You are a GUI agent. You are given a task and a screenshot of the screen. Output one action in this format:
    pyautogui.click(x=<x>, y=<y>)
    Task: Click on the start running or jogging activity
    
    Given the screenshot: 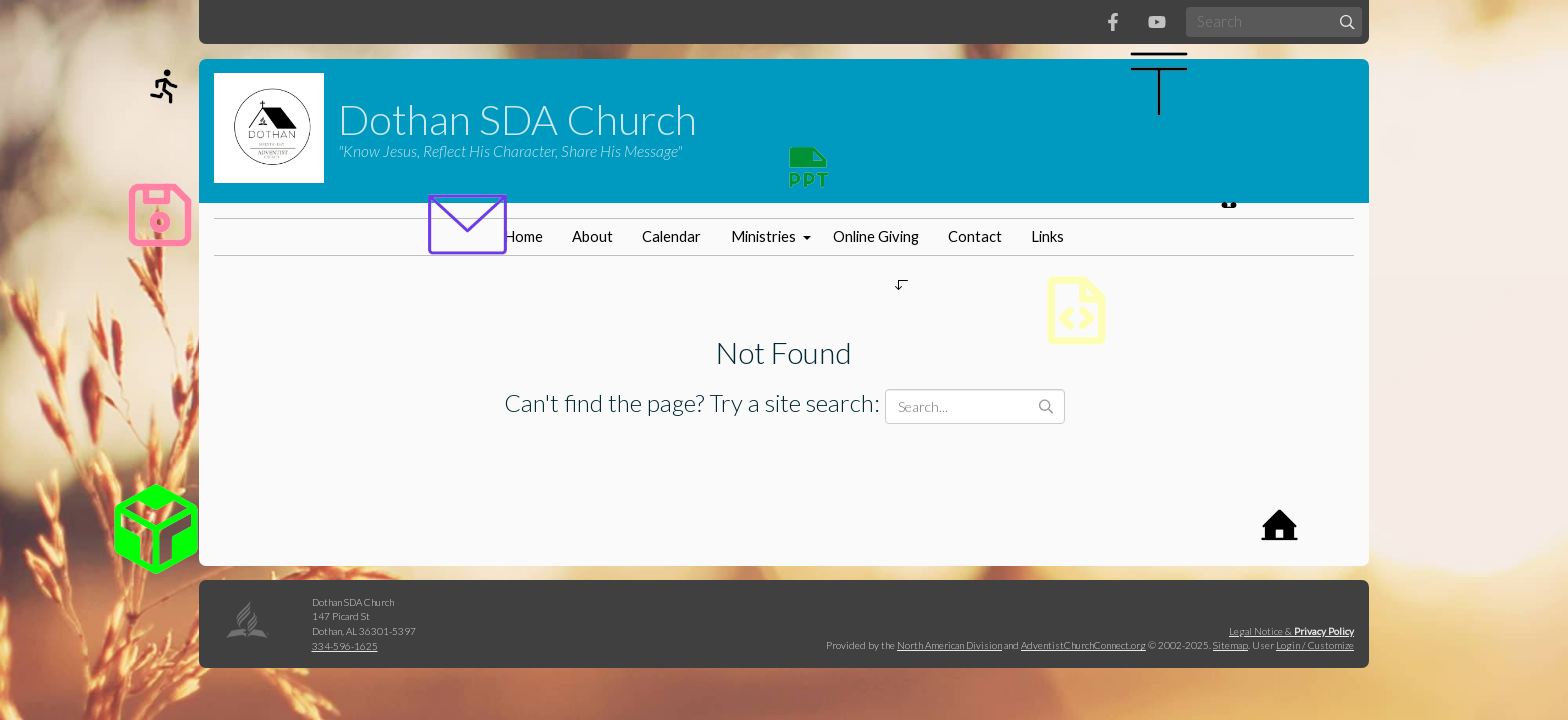 What is the action you would take?
    pyautogui.click(x=165, y=86)
    